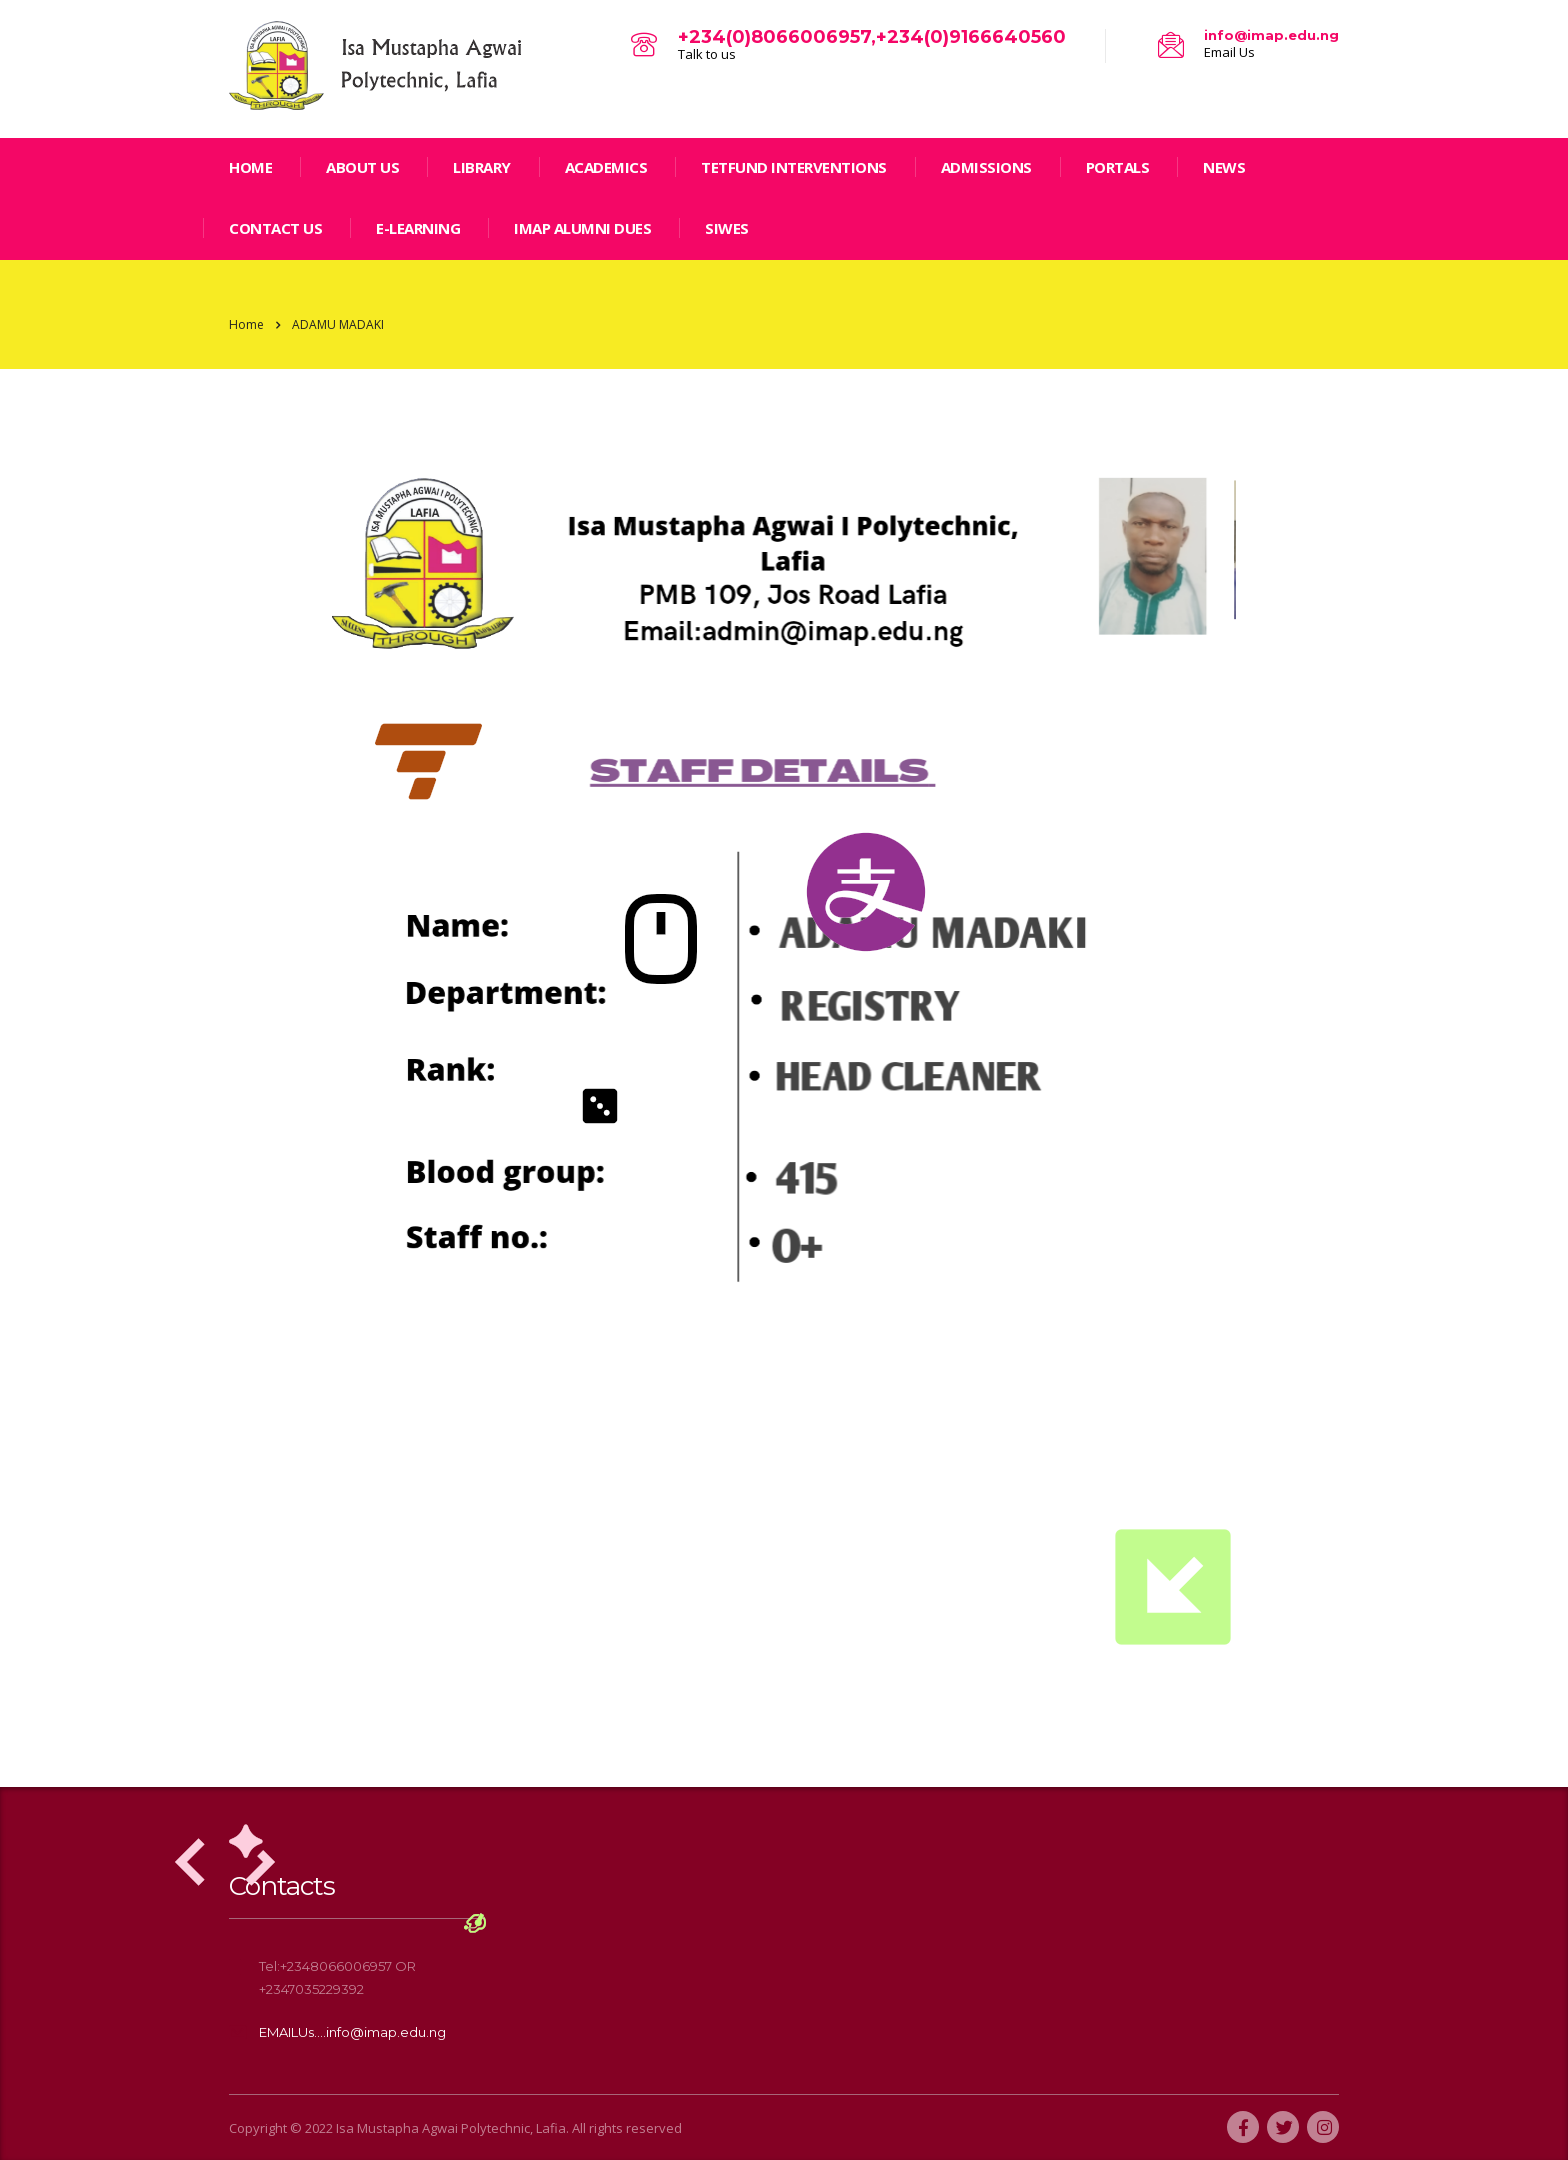 This screenshot has height=2160, width=1568. What do you see at coordinates (600, 1106) in the screenshot?
I see `roll dice or generate random result` at bounding box center [600, 1106].